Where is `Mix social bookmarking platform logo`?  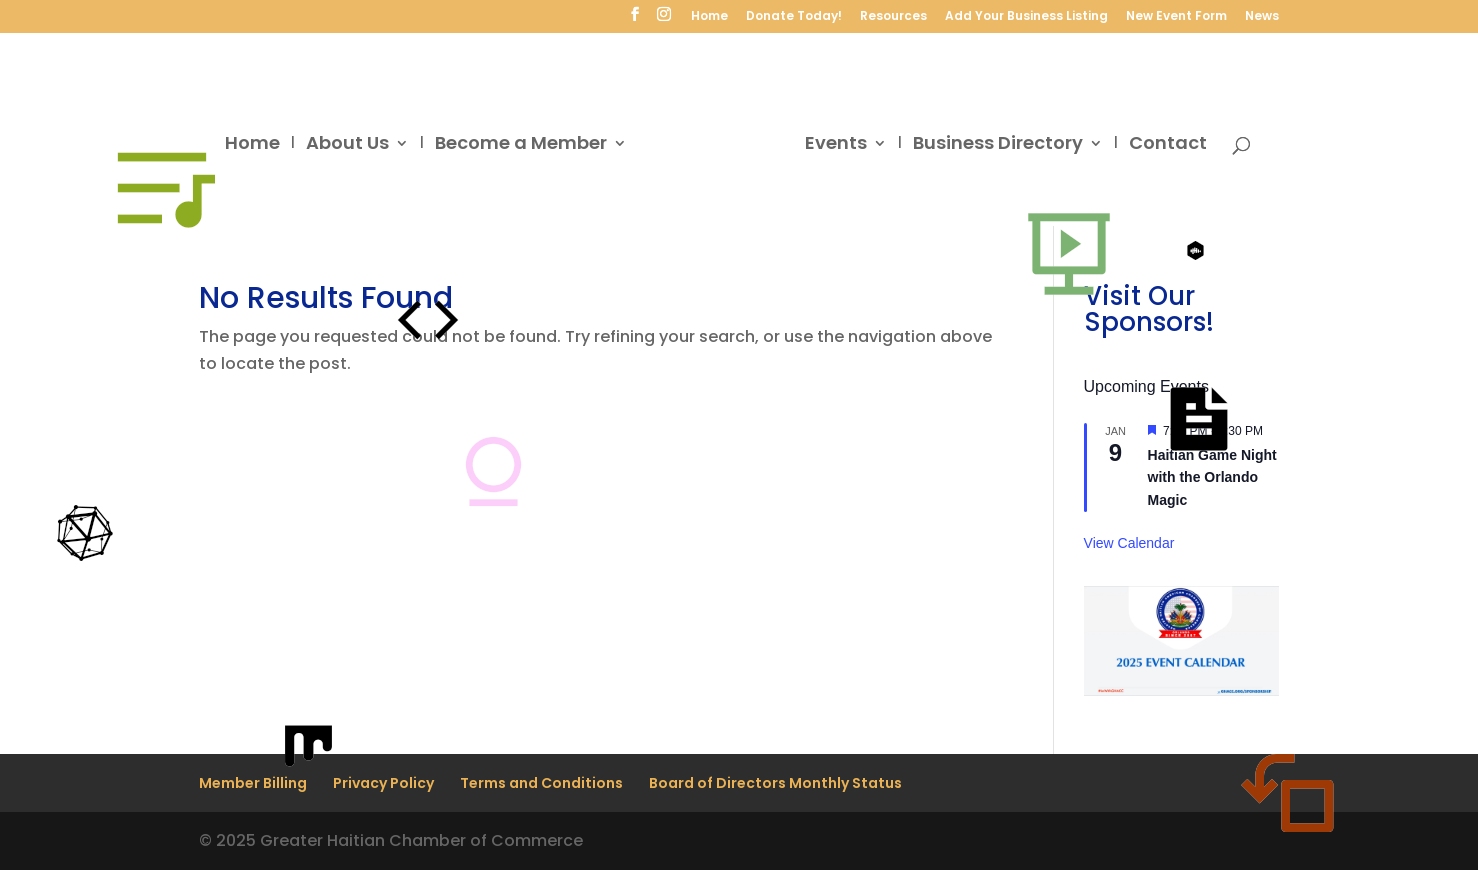 Mix social bookmarking platform logo is located at coordinates (308, 745).